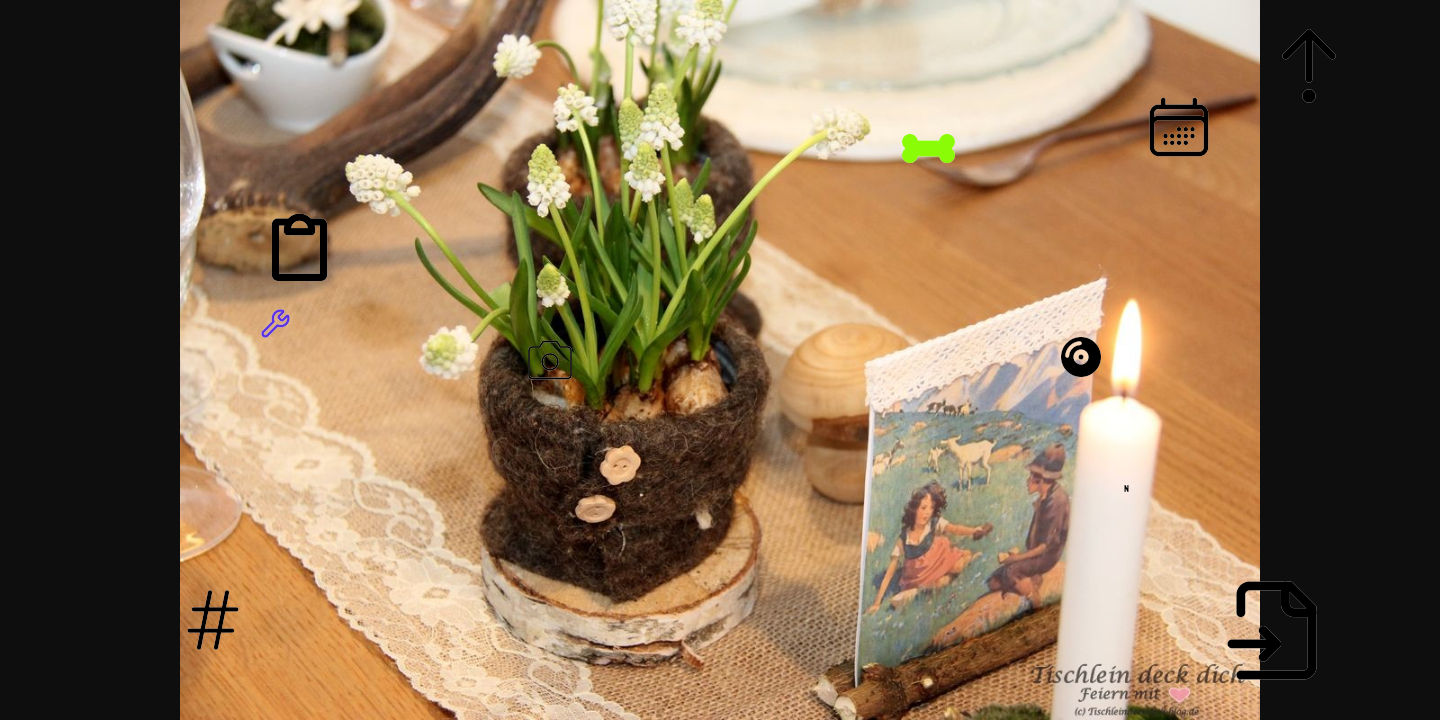 Image resolution: width=1440 pixels, height=720 pixels. Describe the element at coordinates (1276, 630) in the screenshot. I see `import a file into the application` at that location.